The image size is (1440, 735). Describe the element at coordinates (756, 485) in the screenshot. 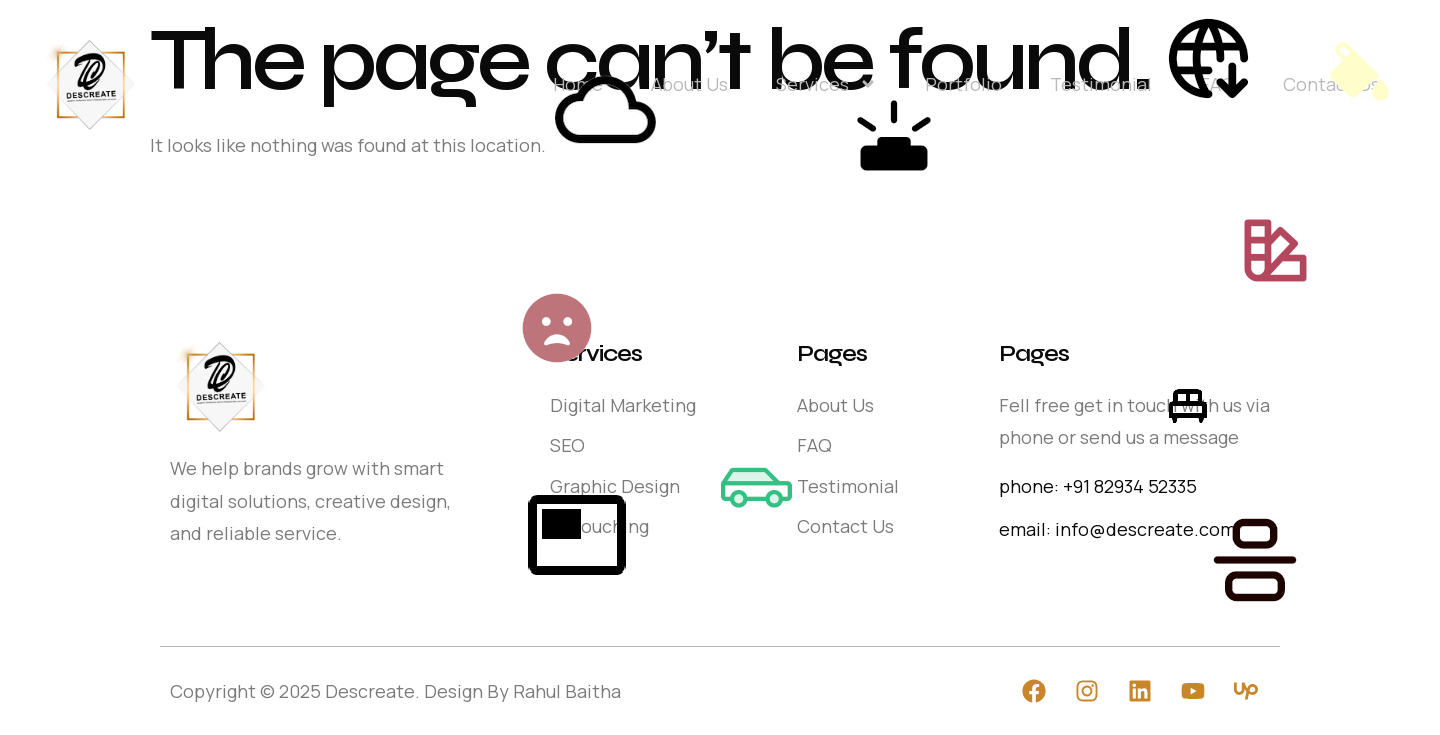

I see `access vehicle or car settings` at that location.